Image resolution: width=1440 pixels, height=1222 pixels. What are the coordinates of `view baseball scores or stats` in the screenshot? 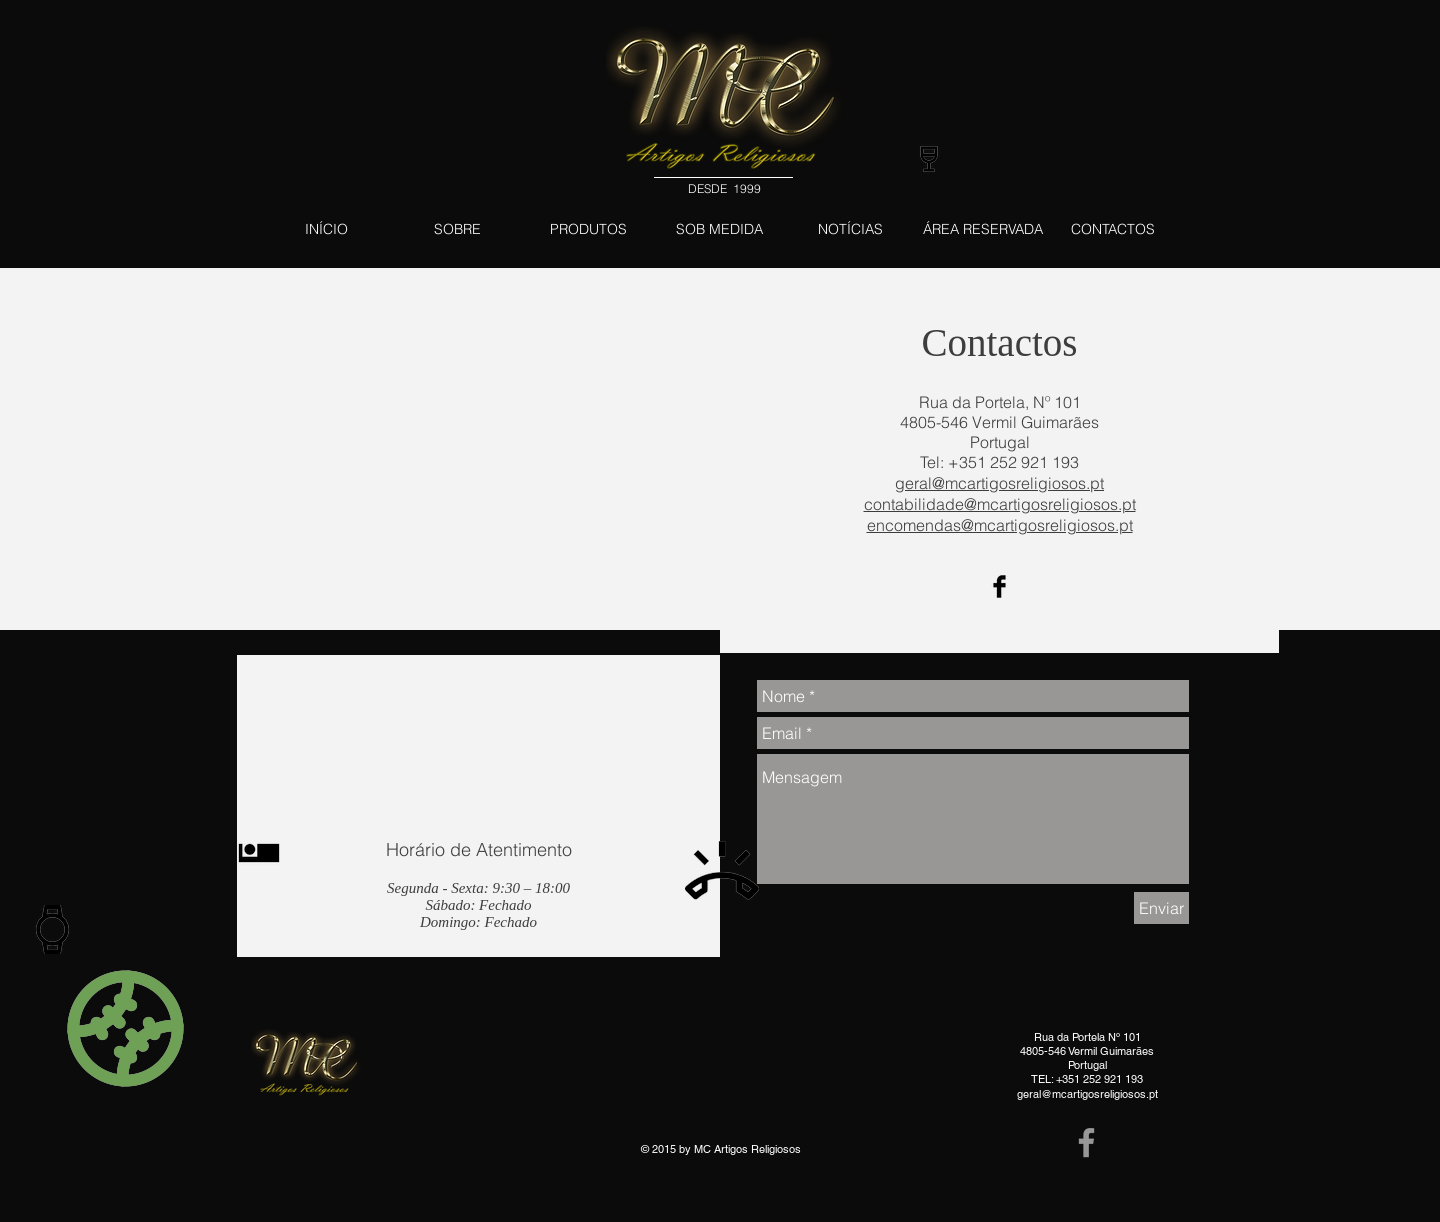 It's located at (125, 1028).